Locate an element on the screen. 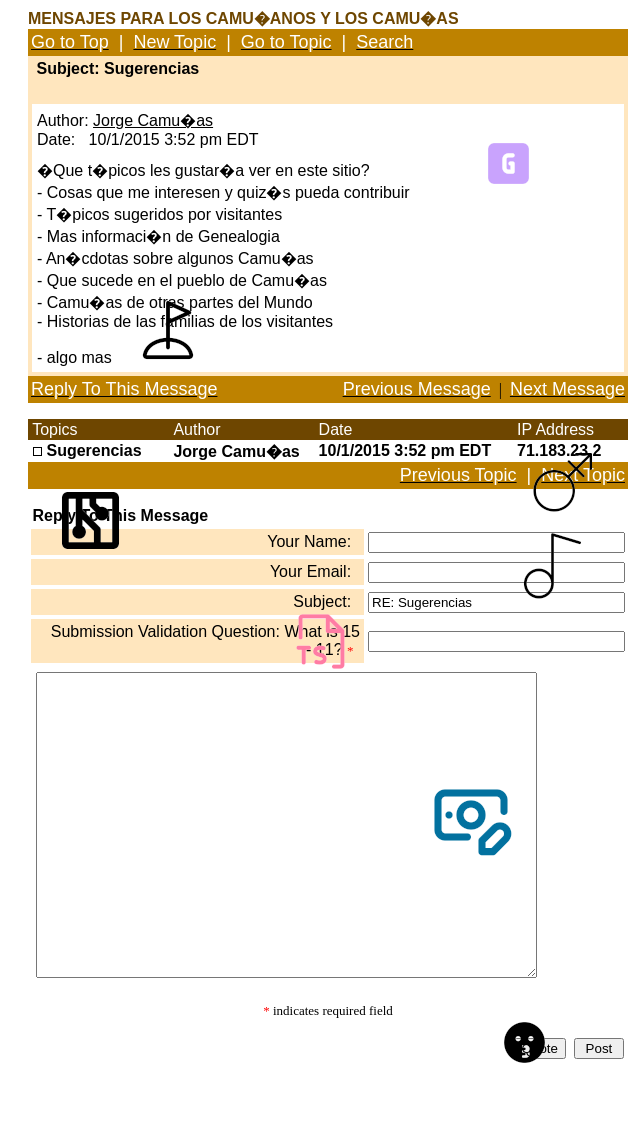 This screenshot has width=631, height=1147. typescript source file is located at coordinates (321, 641).